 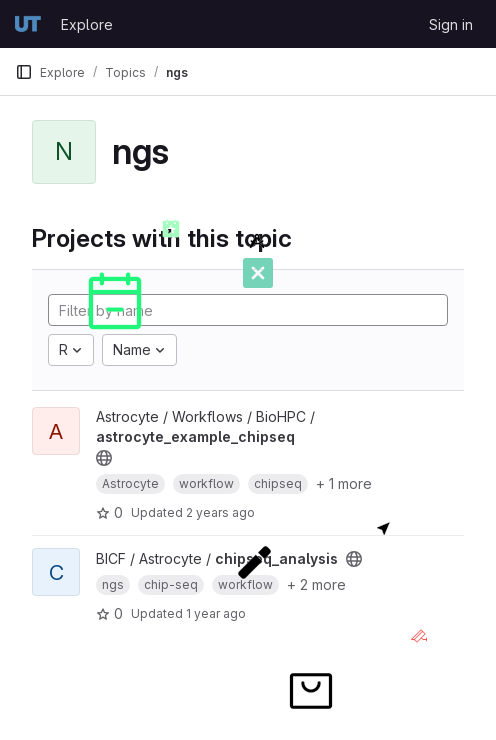 What do you see at coordinates (258, 273) in the screenshot?
I see `close or dismiss a modal window` at bounding box center [258, 273].